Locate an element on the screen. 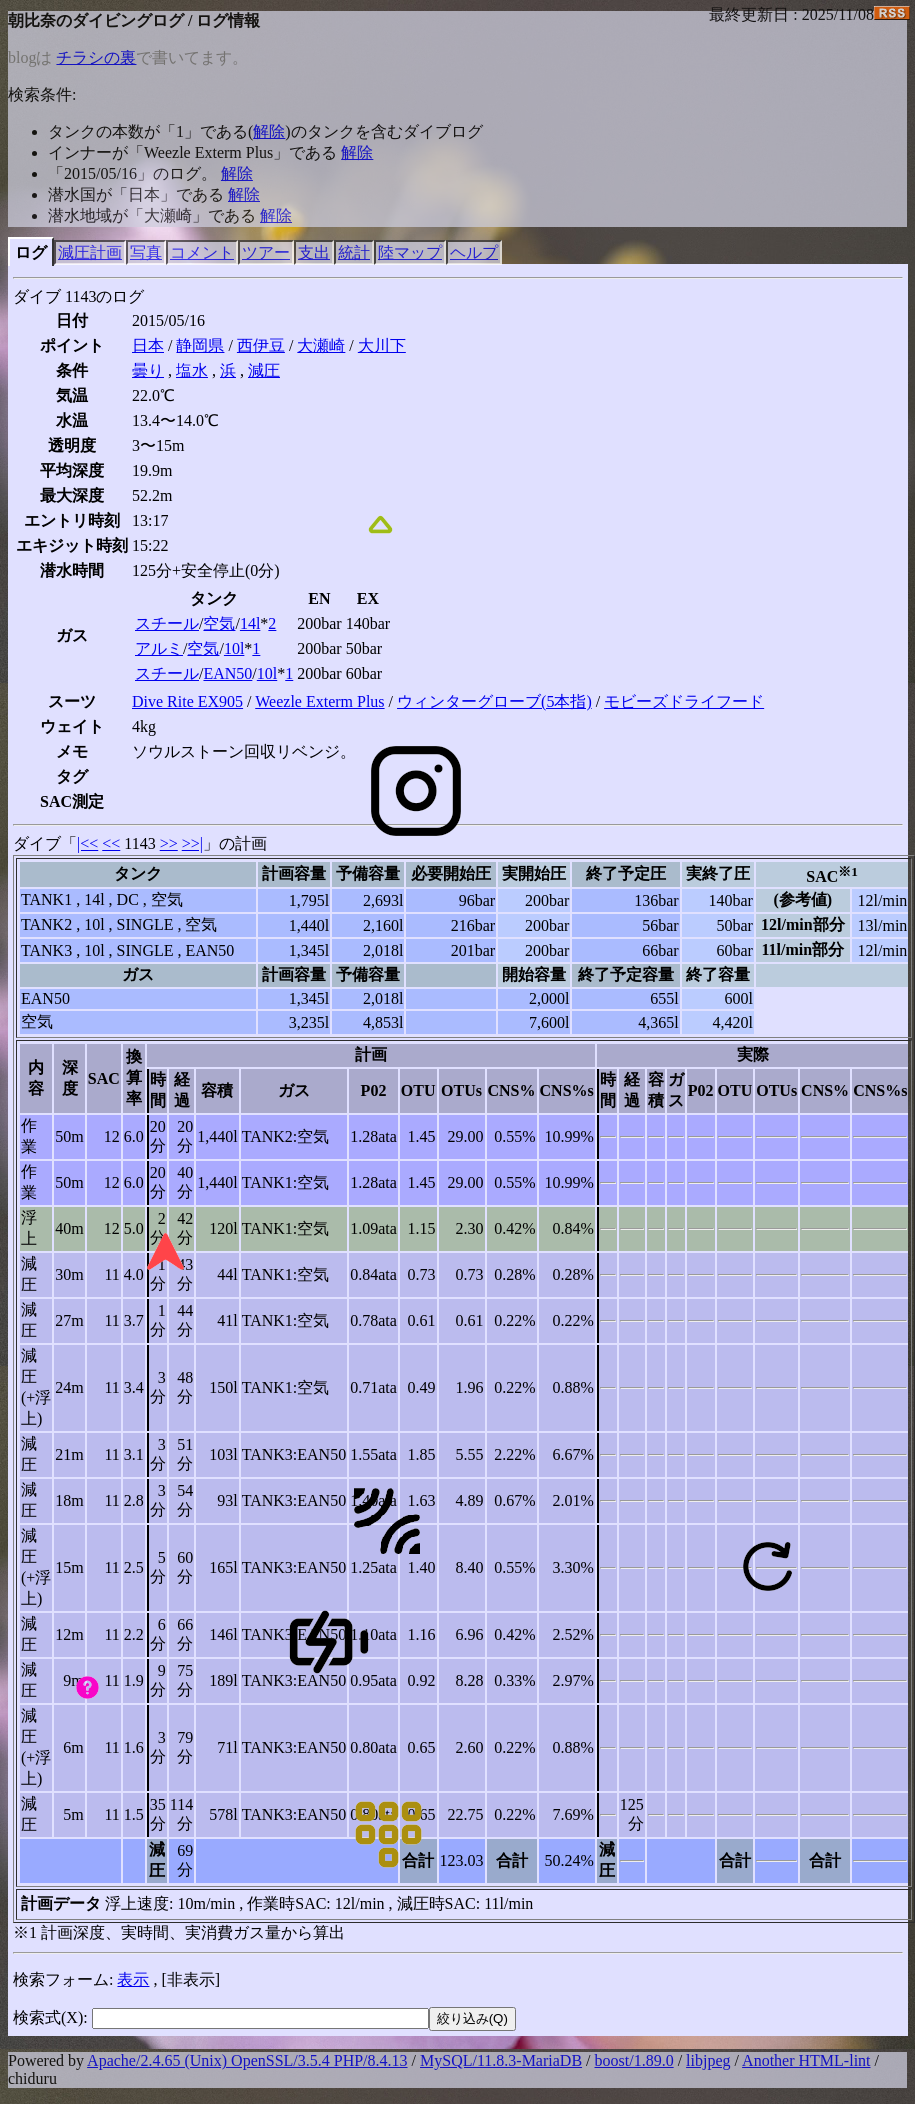  access help or support information is located at coordinates (87, 1687).